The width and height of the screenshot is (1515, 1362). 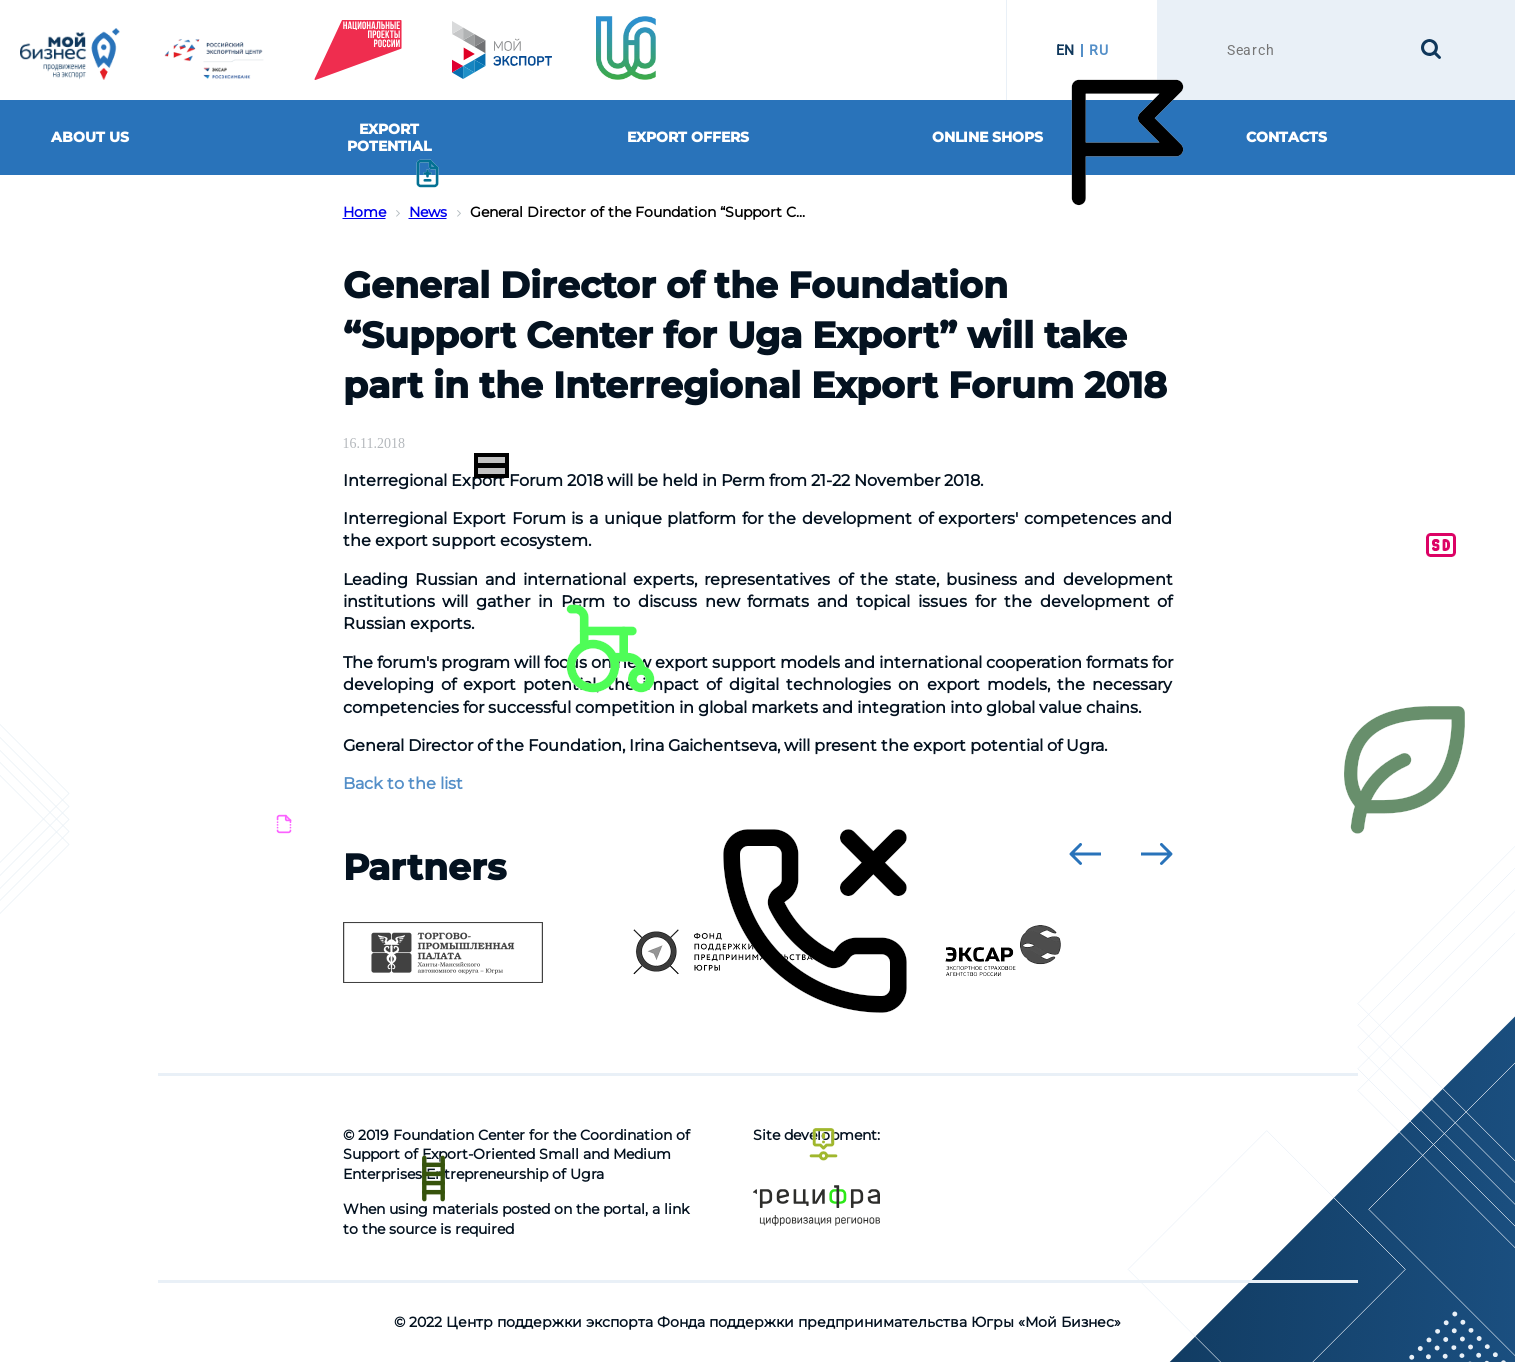 I want to click on indicates wheelchair accessibility available, so click(x=610, y=648).